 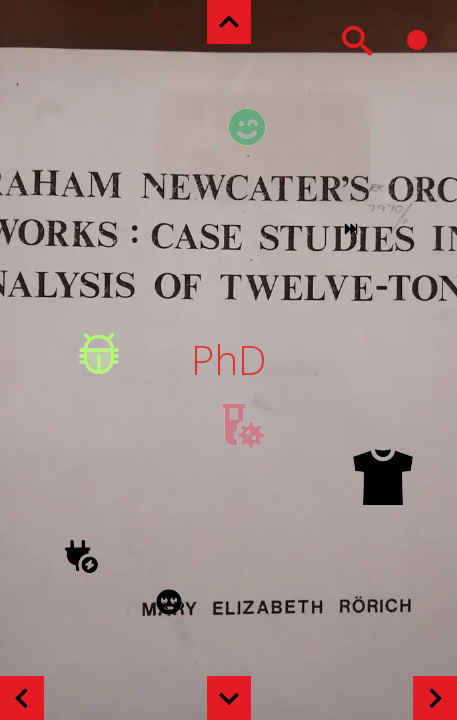 What do you see at coordinates (351, 229) in the screenshot?
I see `skip to the next track` at bounding box center [351, 229].